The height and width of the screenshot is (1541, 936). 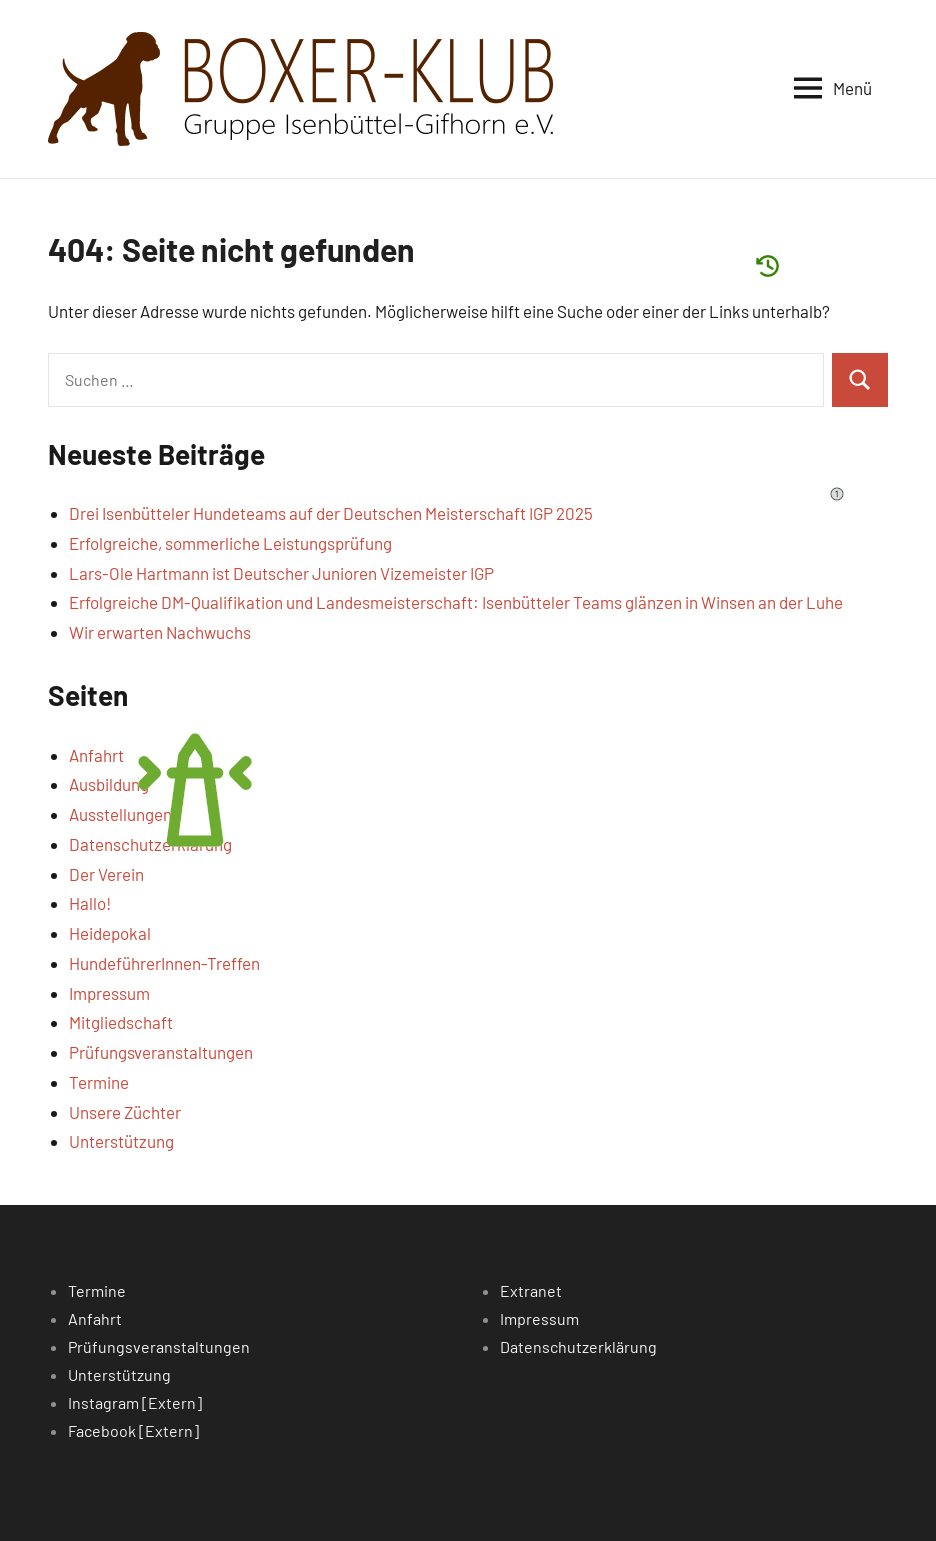 What do you see at coordinates (837, 494) in the screenshot?
I see `indicates the first step in a sequence or tutorial` at bounding box center [837, 494].